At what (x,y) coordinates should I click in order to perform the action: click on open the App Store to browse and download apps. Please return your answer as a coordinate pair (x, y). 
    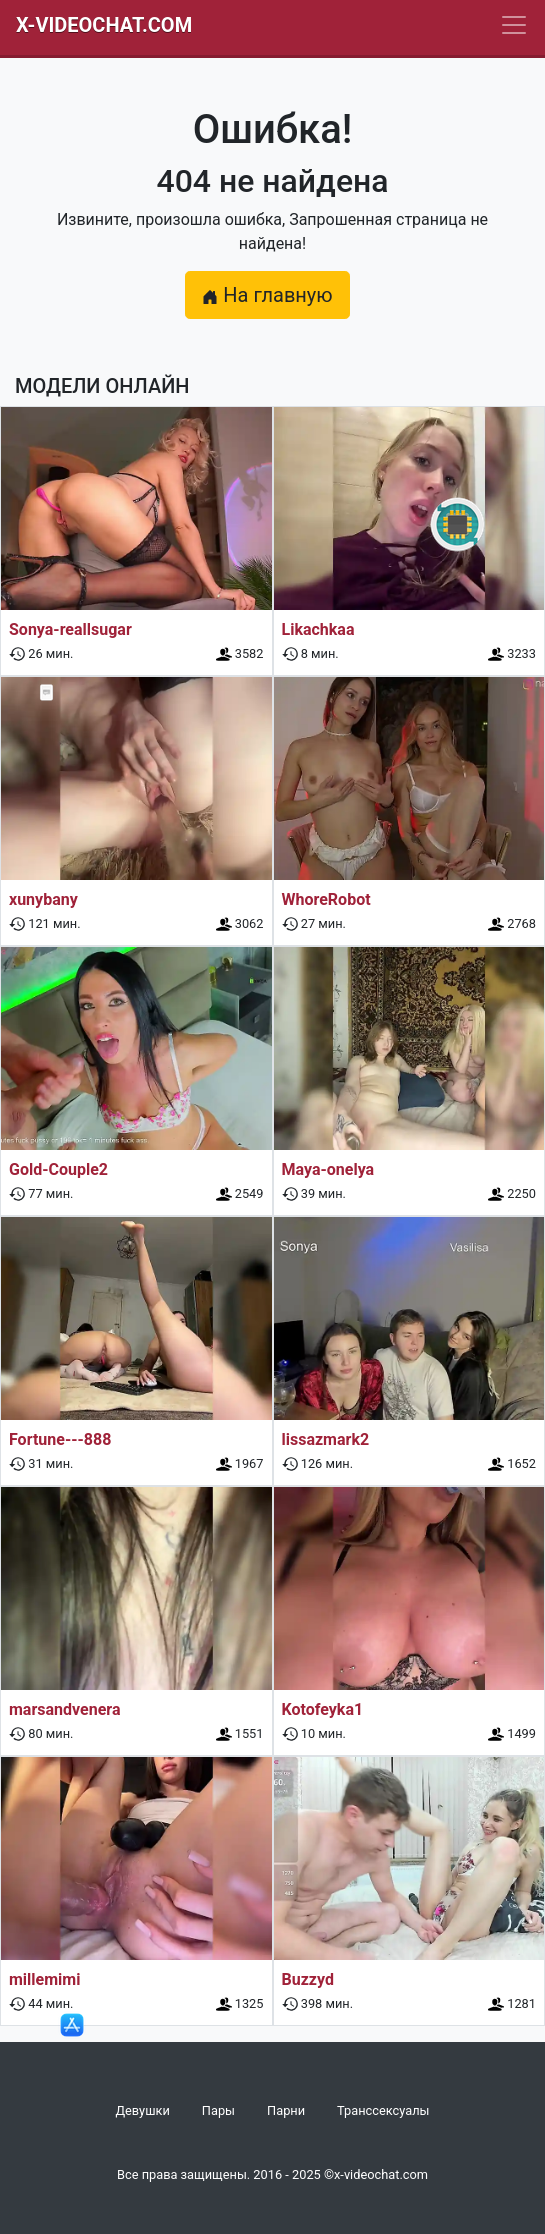
    Looking at the image, I should click on (72, 2025).